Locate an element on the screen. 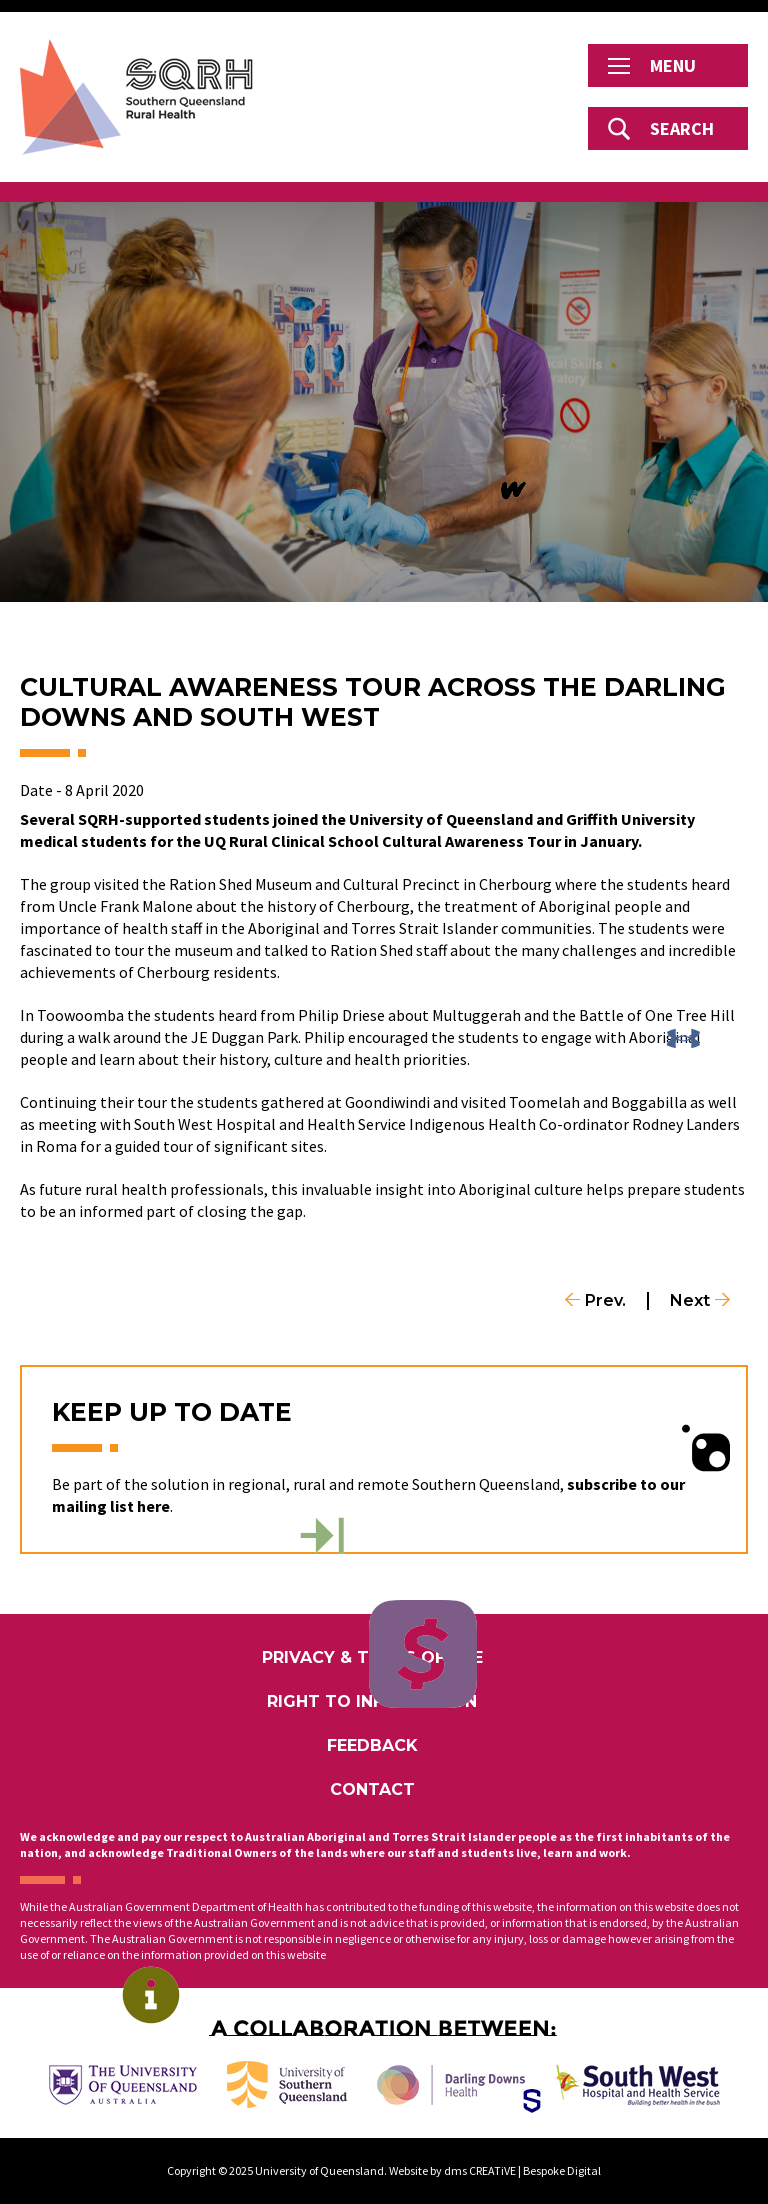  collapse panel to the right is located at coordinates (323, 1535).